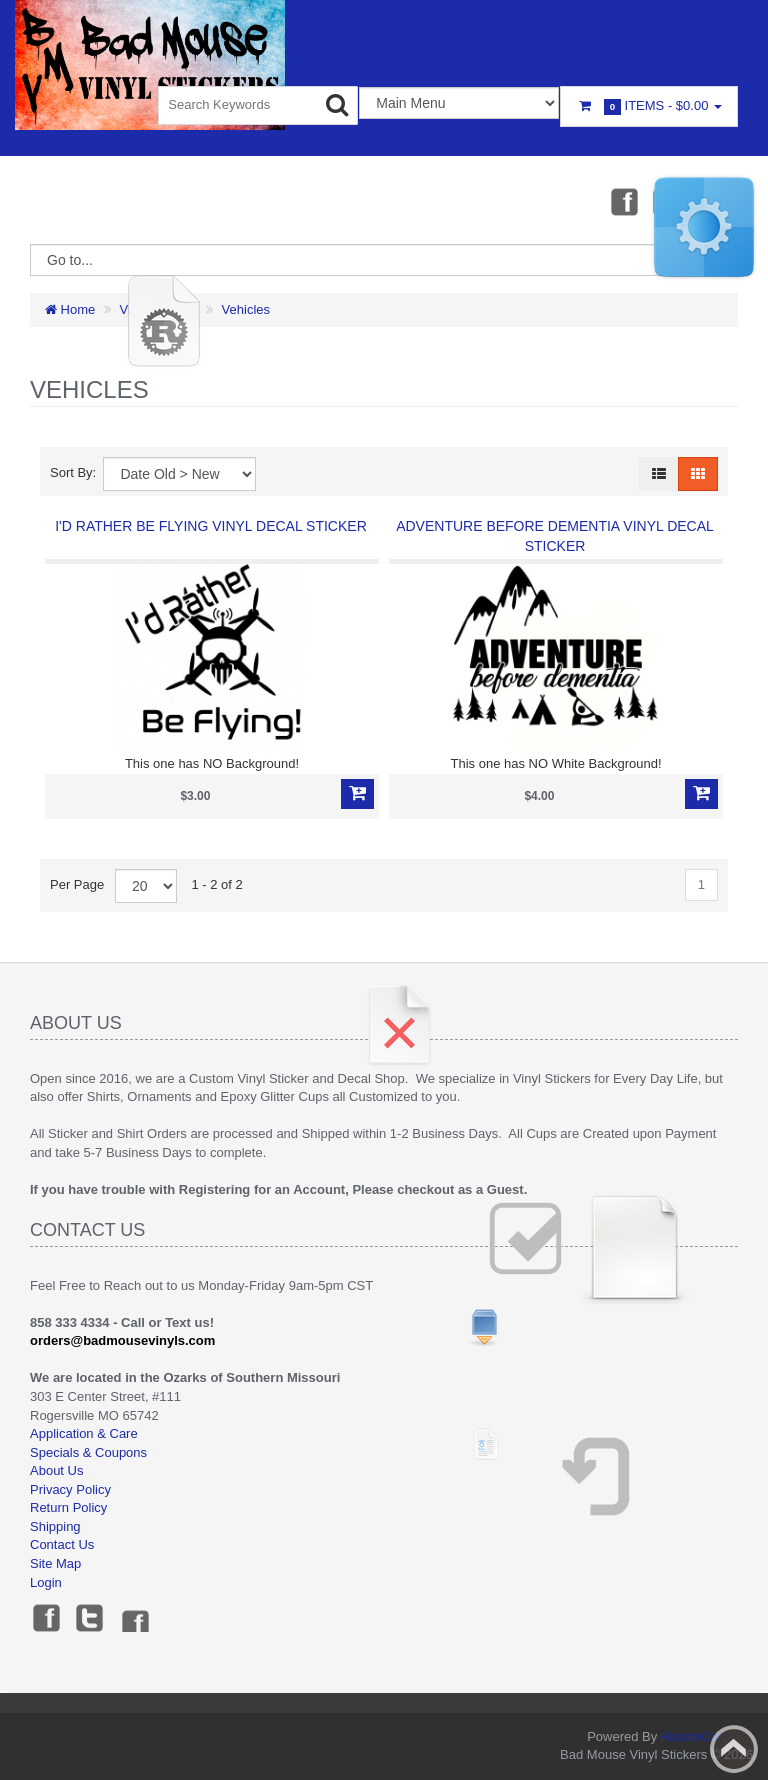  Describe the element at coordinates (601, 1476) in the screenshot. I see `wrap text or content to the next line` at that location.